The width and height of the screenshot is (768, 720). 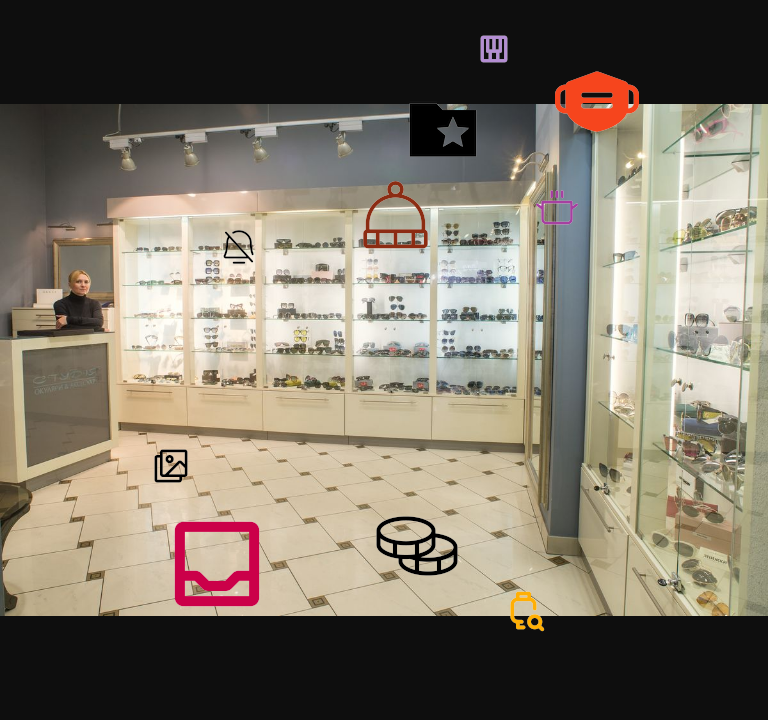 What do you see at coordinates (395, 218) in the screenshot?
I see `browse winter apparel or accessories` at bounding box center [395, 218].